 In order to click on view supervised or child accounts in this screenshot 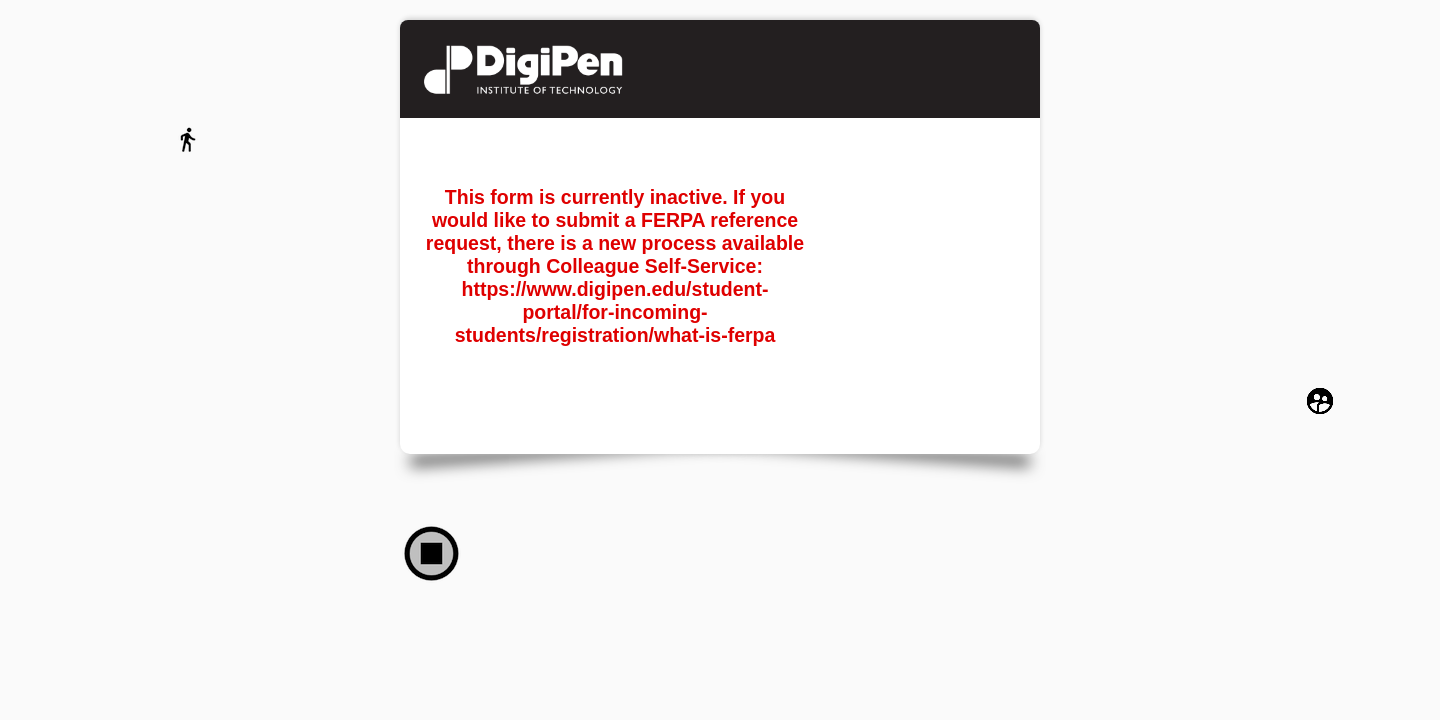, I will do `click(1320, 401)`.